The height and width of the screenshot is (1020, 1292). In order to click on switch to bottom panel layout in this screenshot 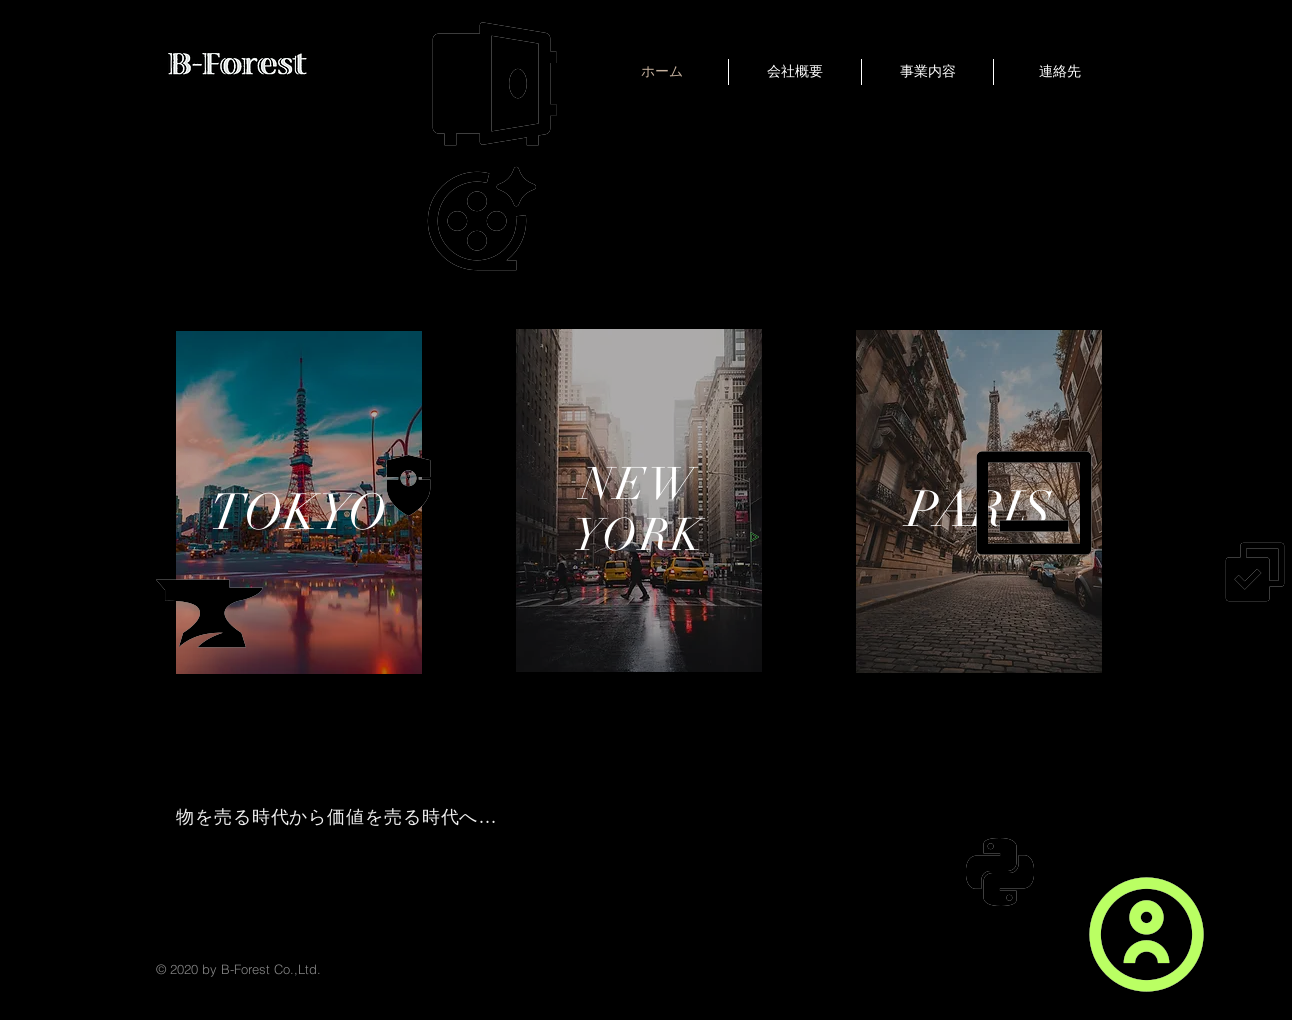, I will do `click(1034, 503)`.